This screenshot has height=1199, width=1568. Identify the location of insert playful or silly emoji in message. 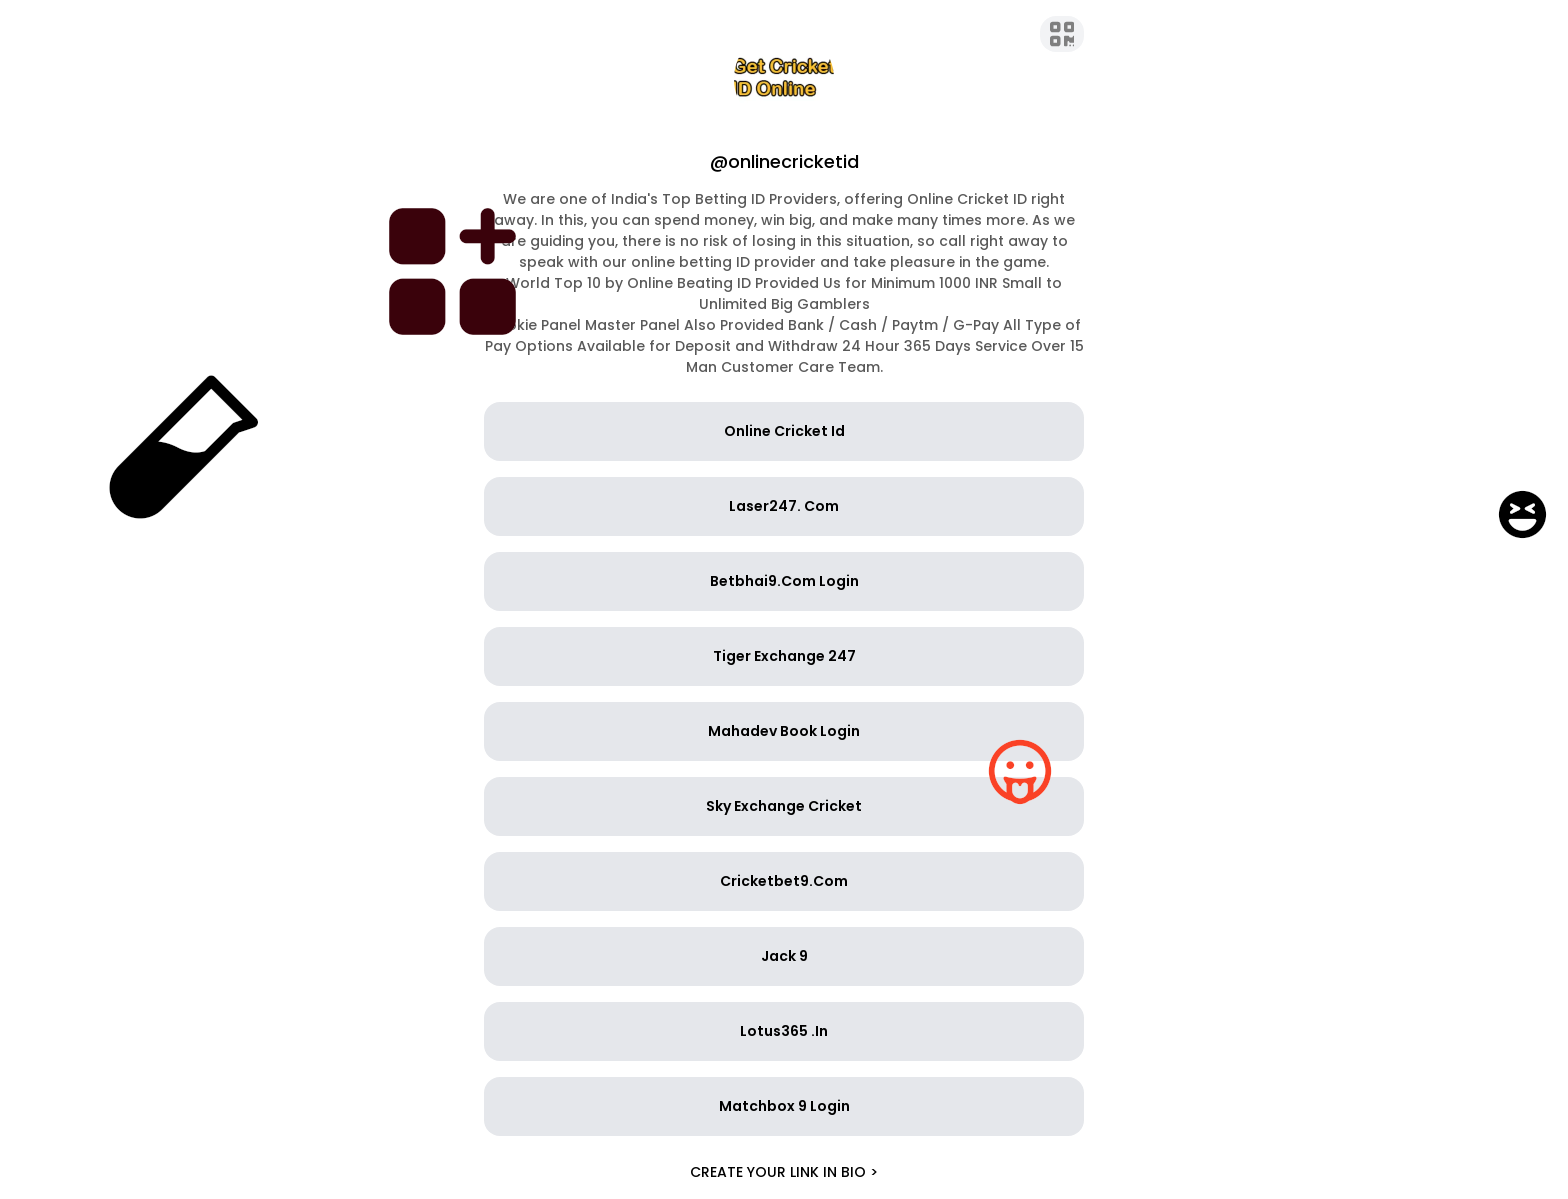
(1020, 771).